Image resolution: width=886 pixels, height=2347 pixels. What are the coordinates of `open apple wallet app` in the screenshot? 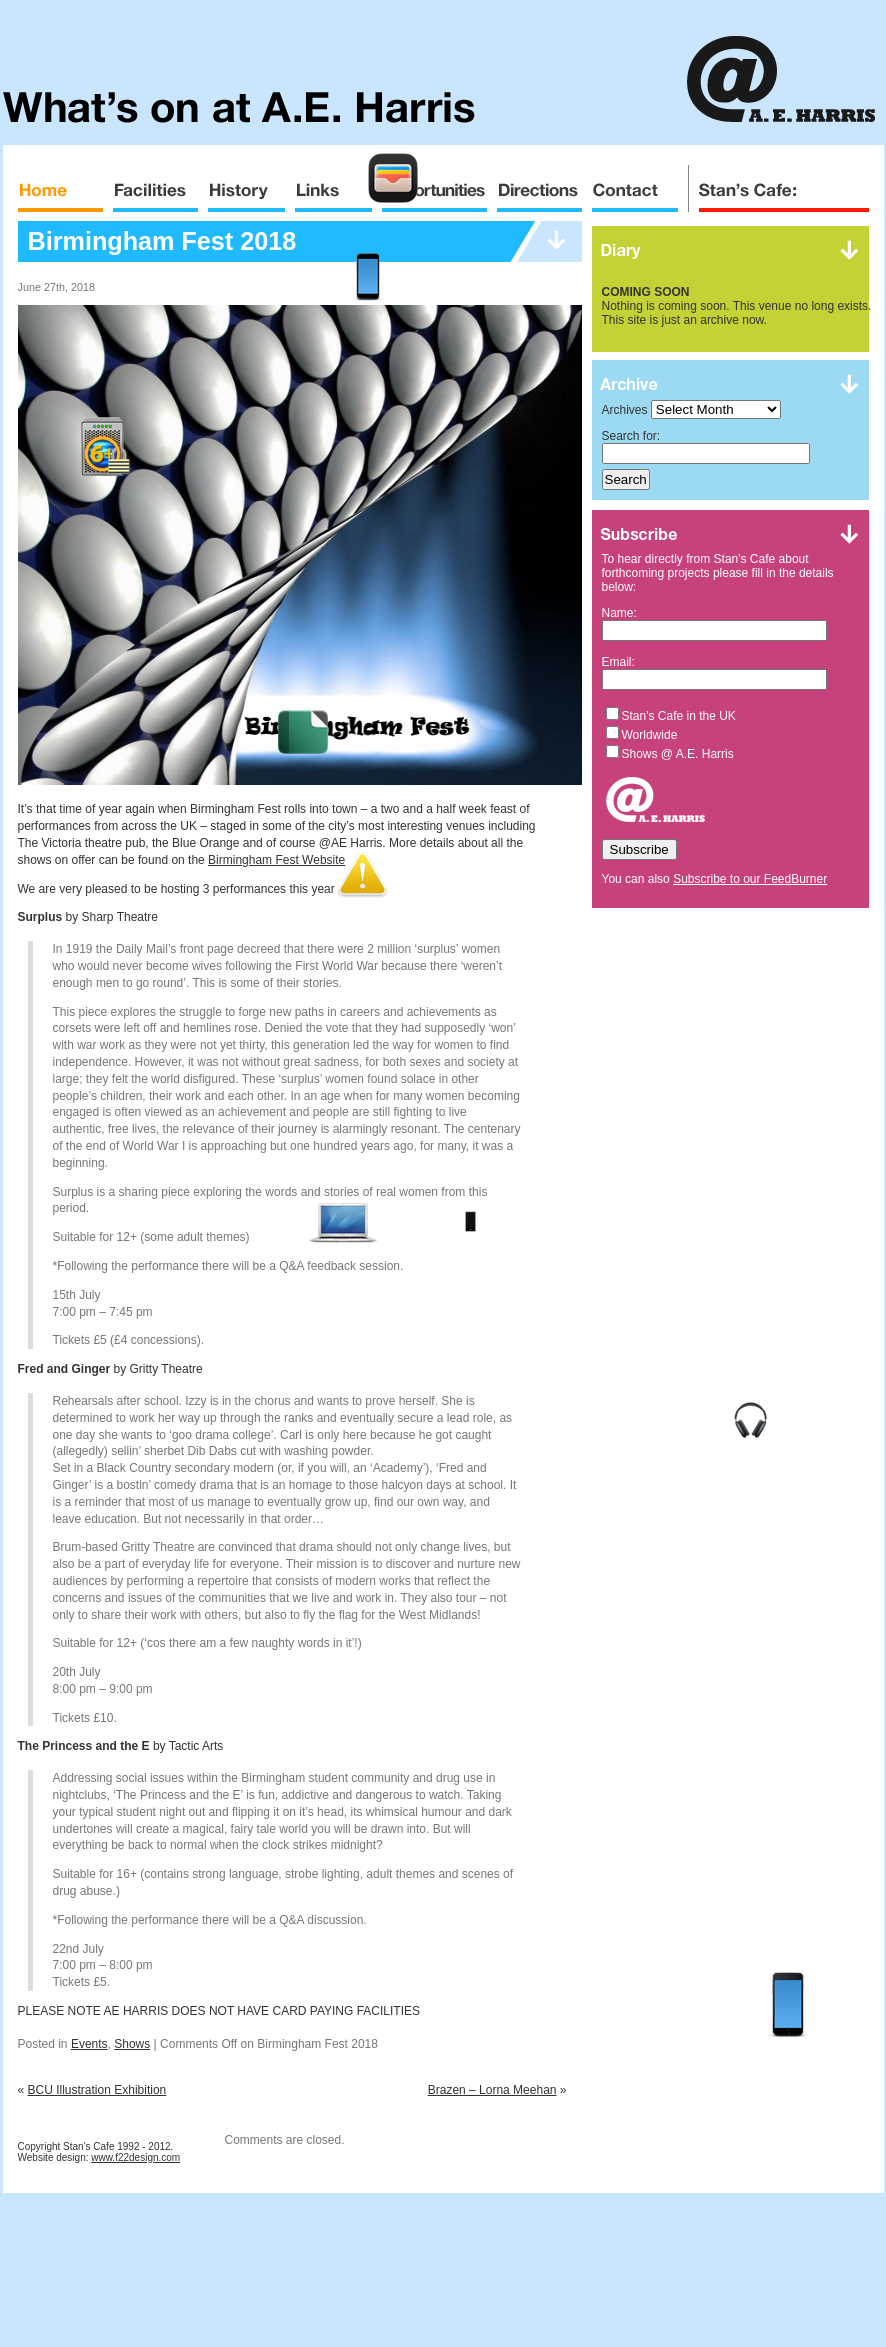 It's located at (393, 178).